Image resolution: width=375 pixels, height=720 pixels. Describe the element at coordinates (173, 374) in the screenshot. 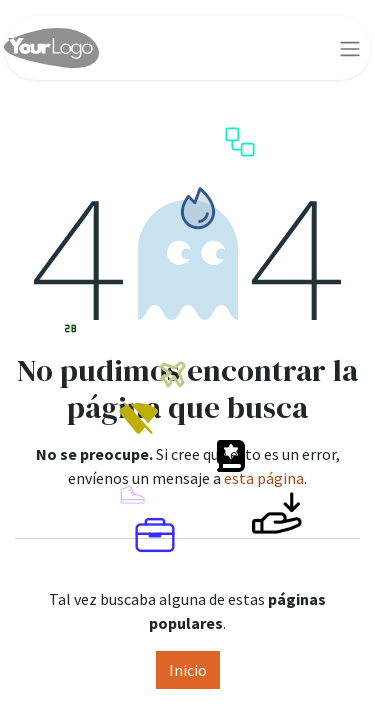

I see `enable airplane mode` at that location.